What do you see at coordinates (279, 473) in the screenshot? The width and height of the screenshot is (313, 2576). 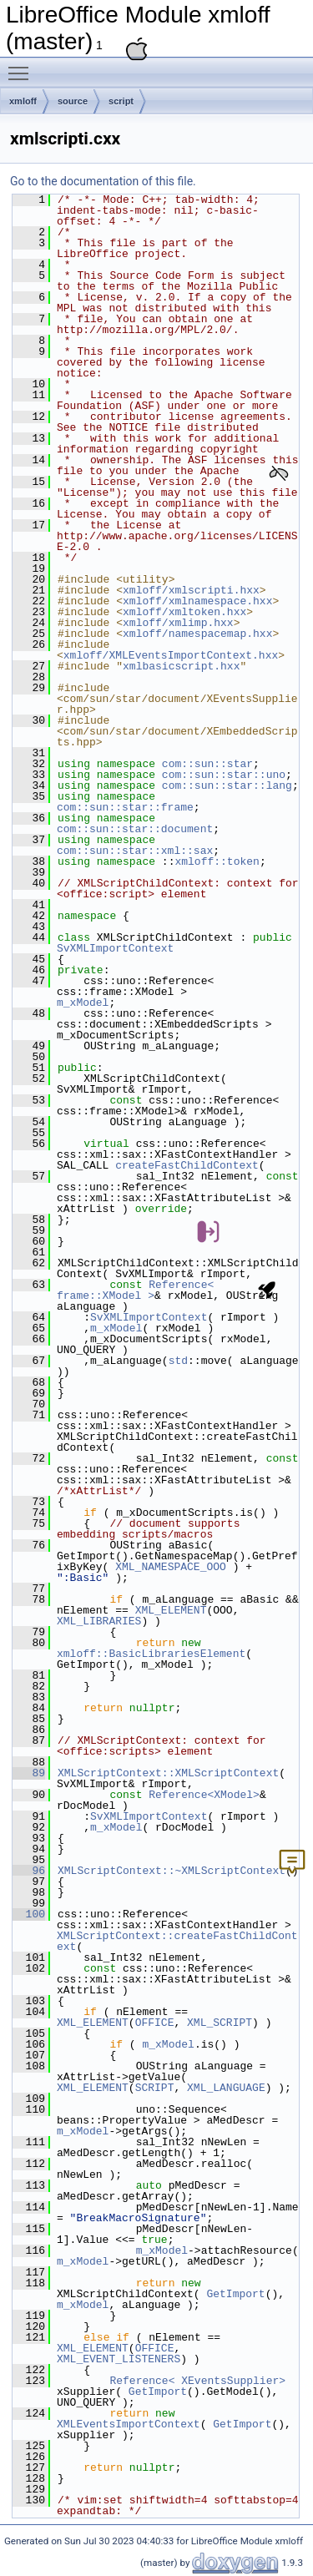 I see `end or decline a phone call` at bounding box center [279, 473].